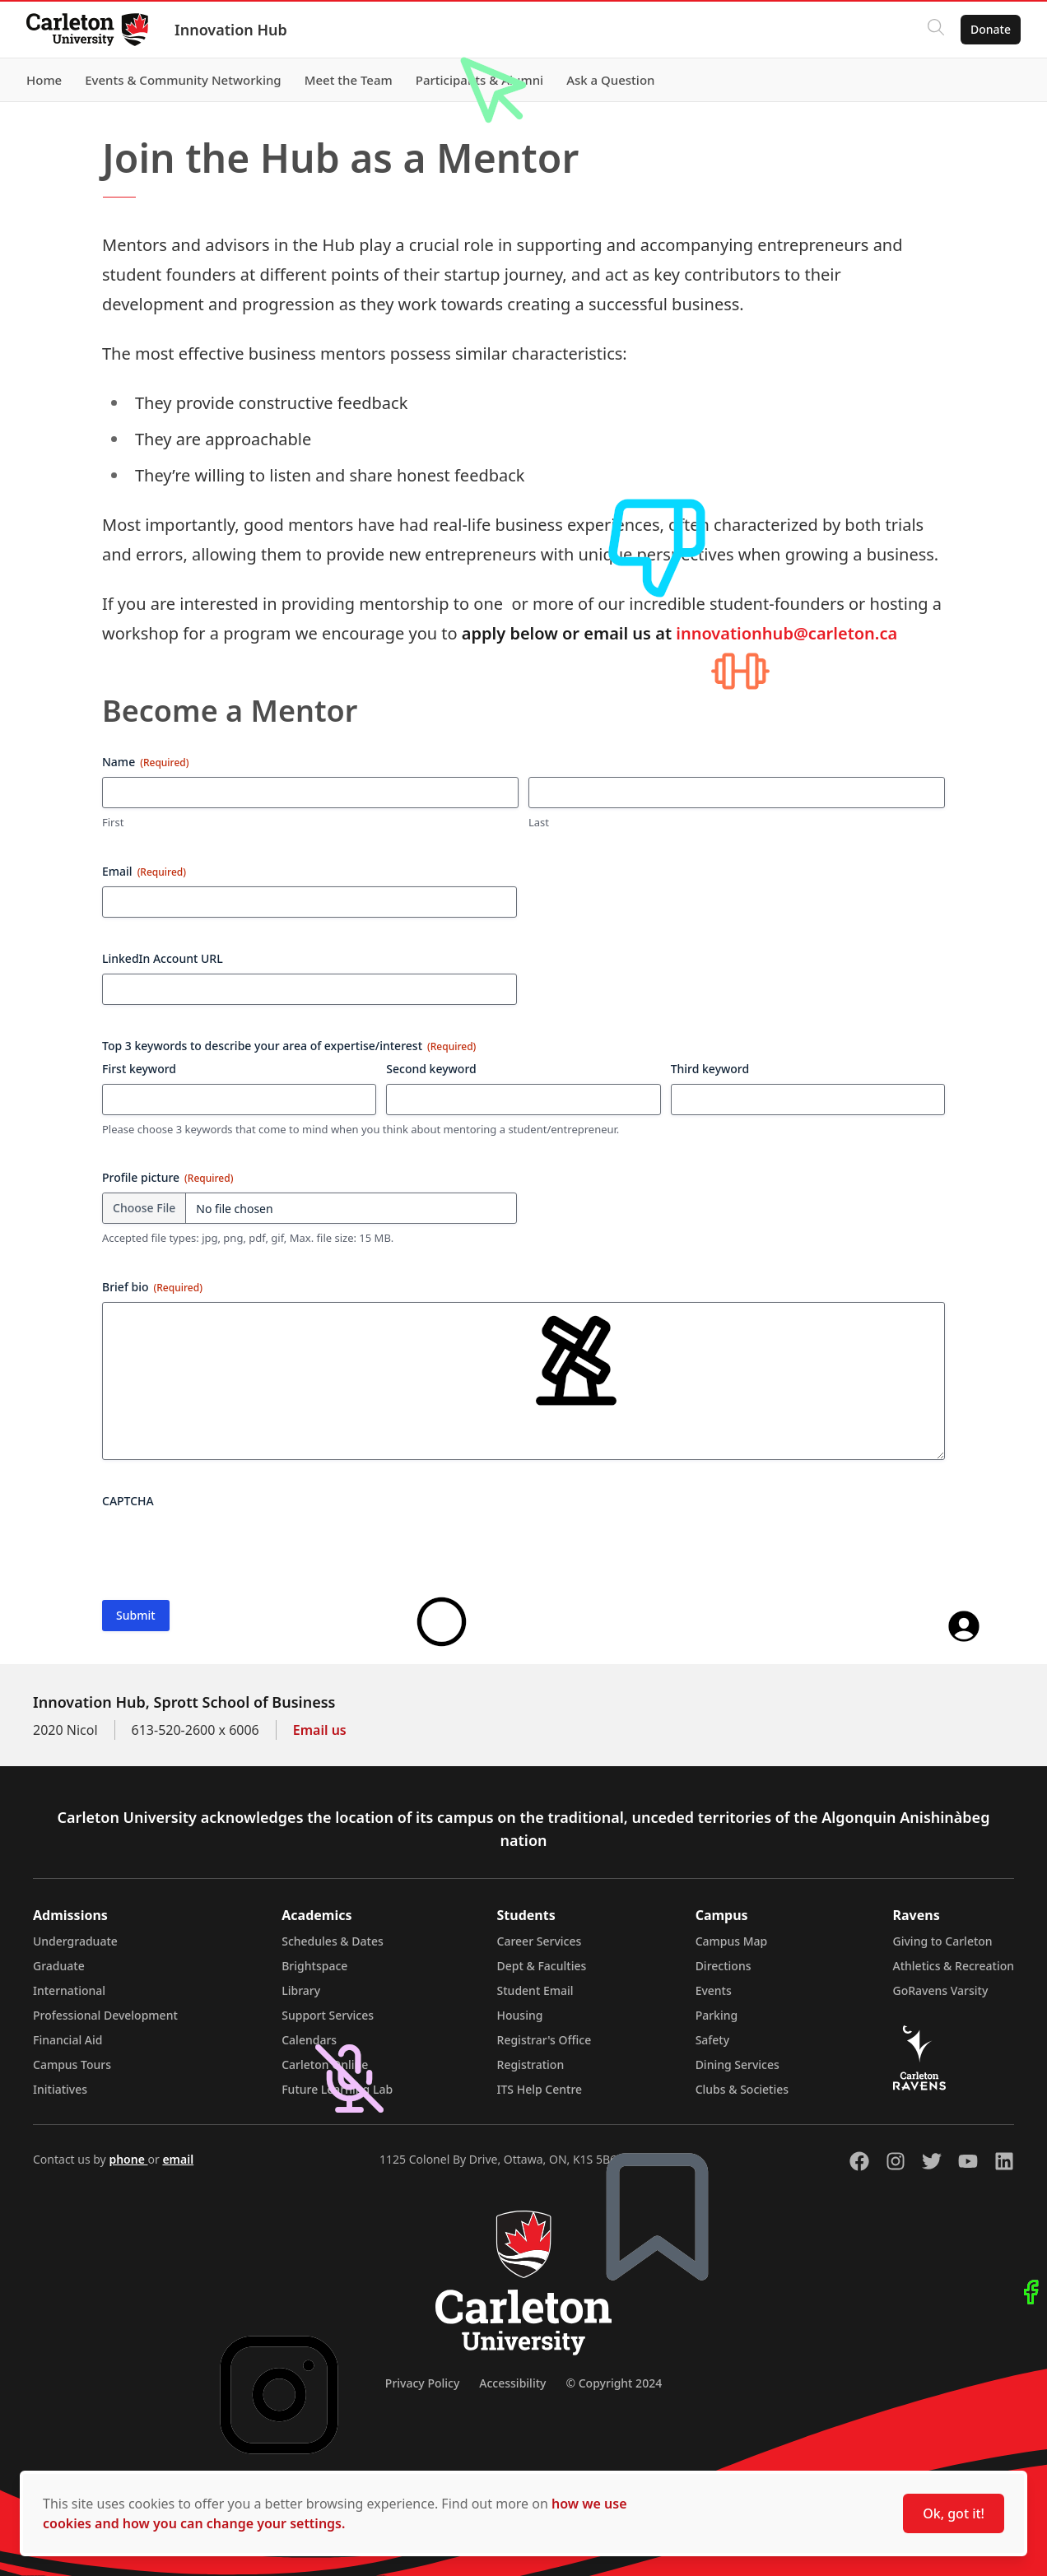  I want to click on save this item for later, so click(657, 2216).